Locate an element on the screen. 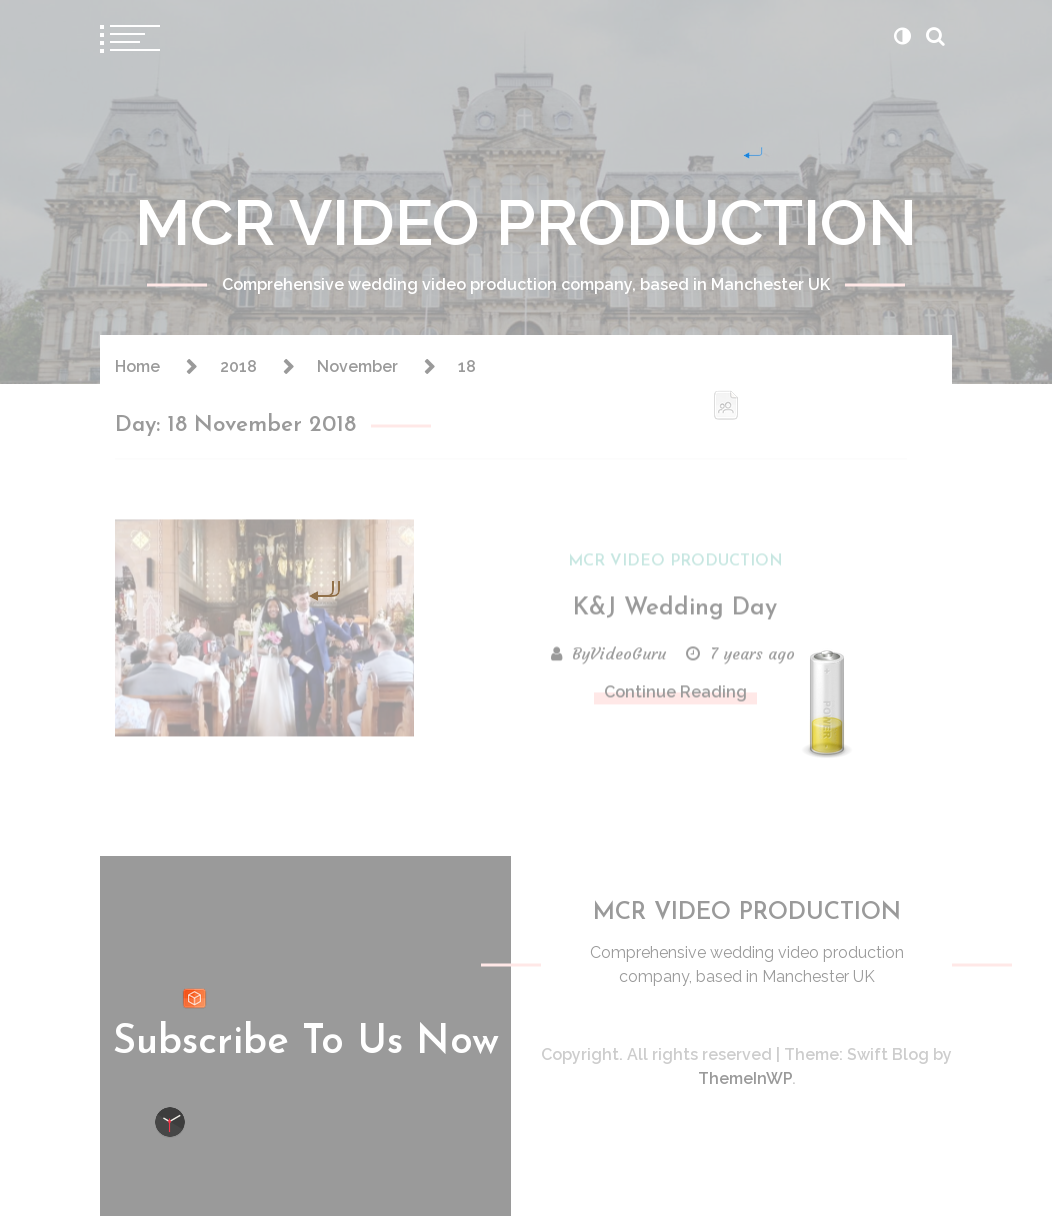  reply to all recipients in an email thread is located at coordinates (324, 589).